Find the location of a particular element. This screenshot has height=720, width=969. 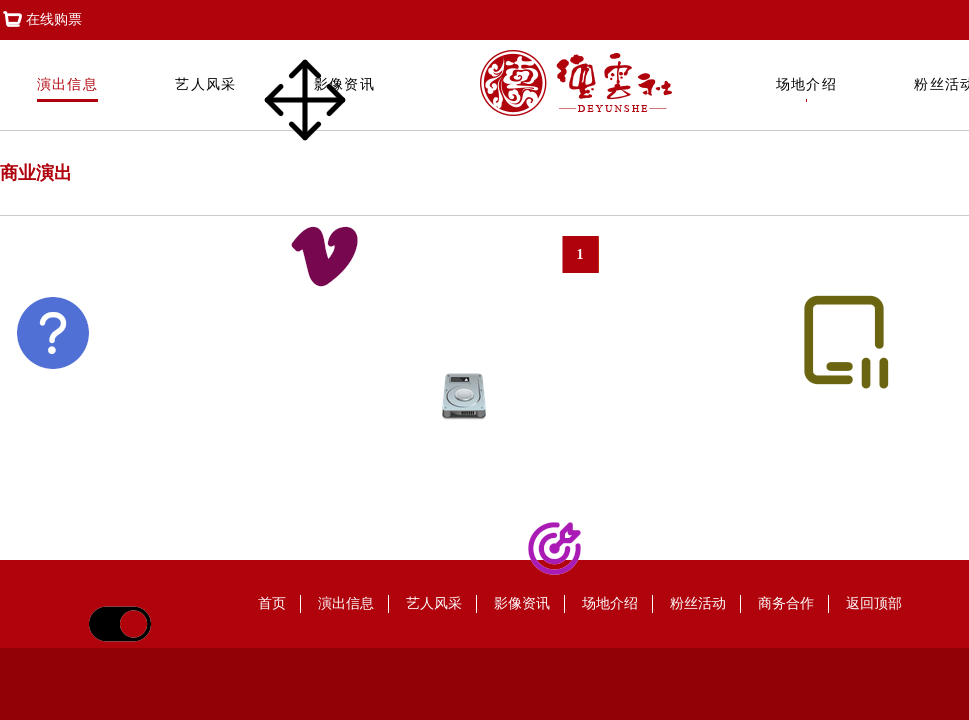

set or view your goals is located at coordinates (554, 548).